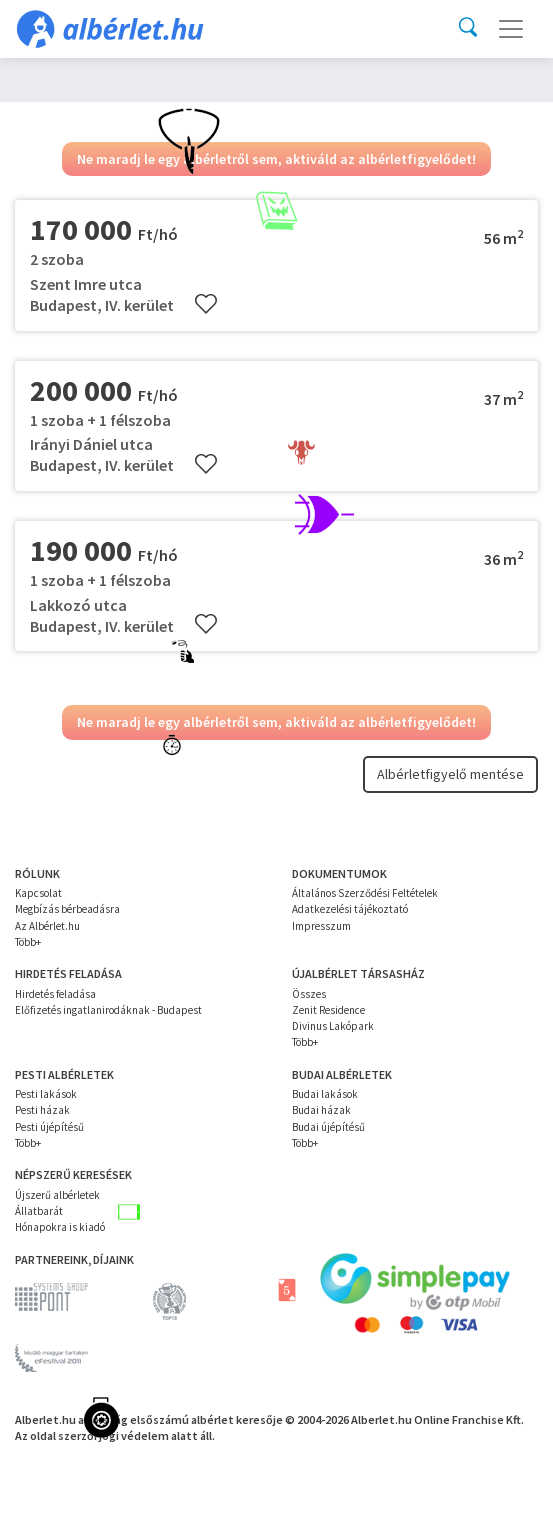 Image resolution: width=553 pixels, height=1521 pixels. What do you see at coordinates (287, 1290) in the screenshot?
I see `five of hearts playing card` at bounding box center [287, 1290].